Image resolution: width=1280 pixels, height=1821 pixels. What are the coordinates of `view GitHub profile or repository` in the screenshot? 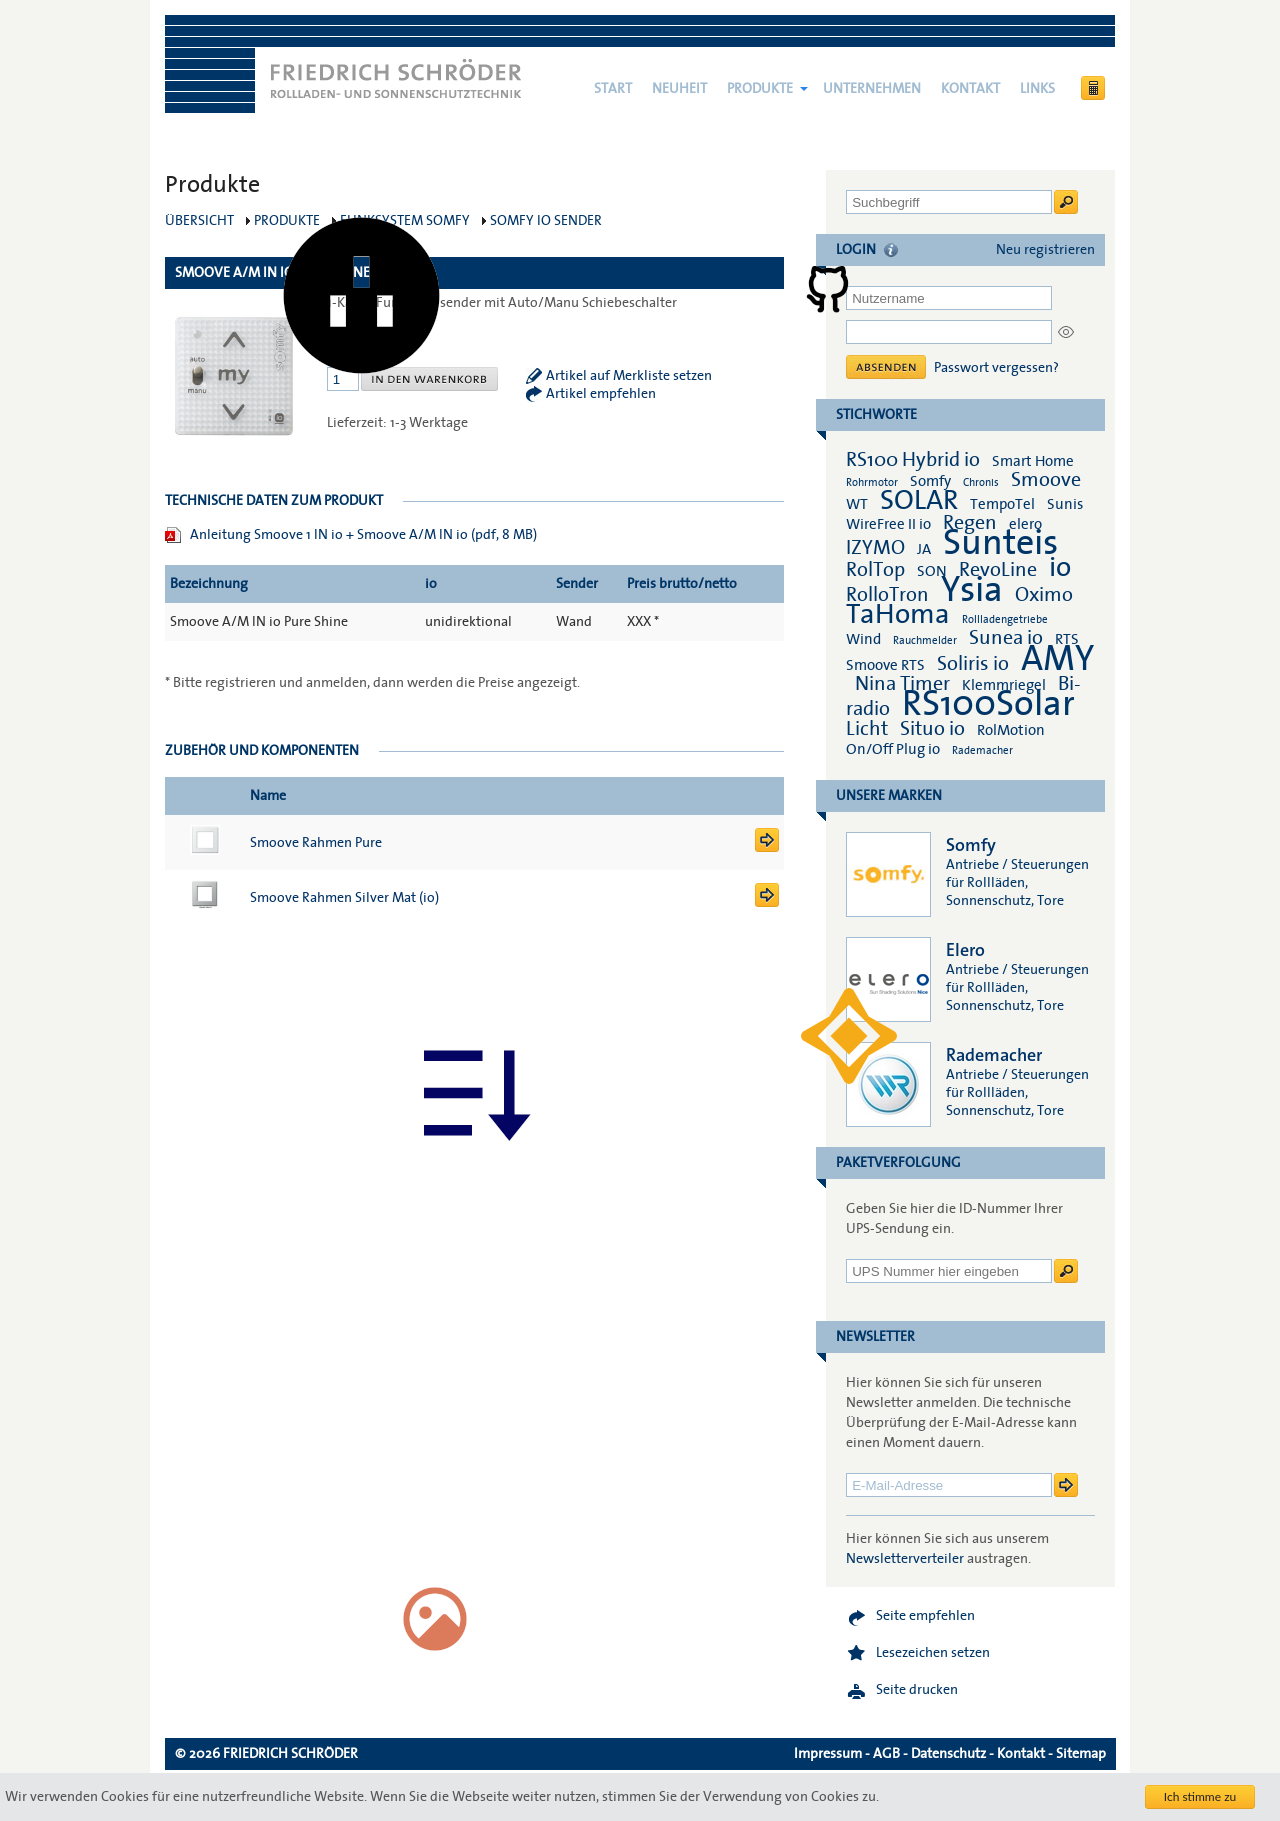 It's located at (828, 288).